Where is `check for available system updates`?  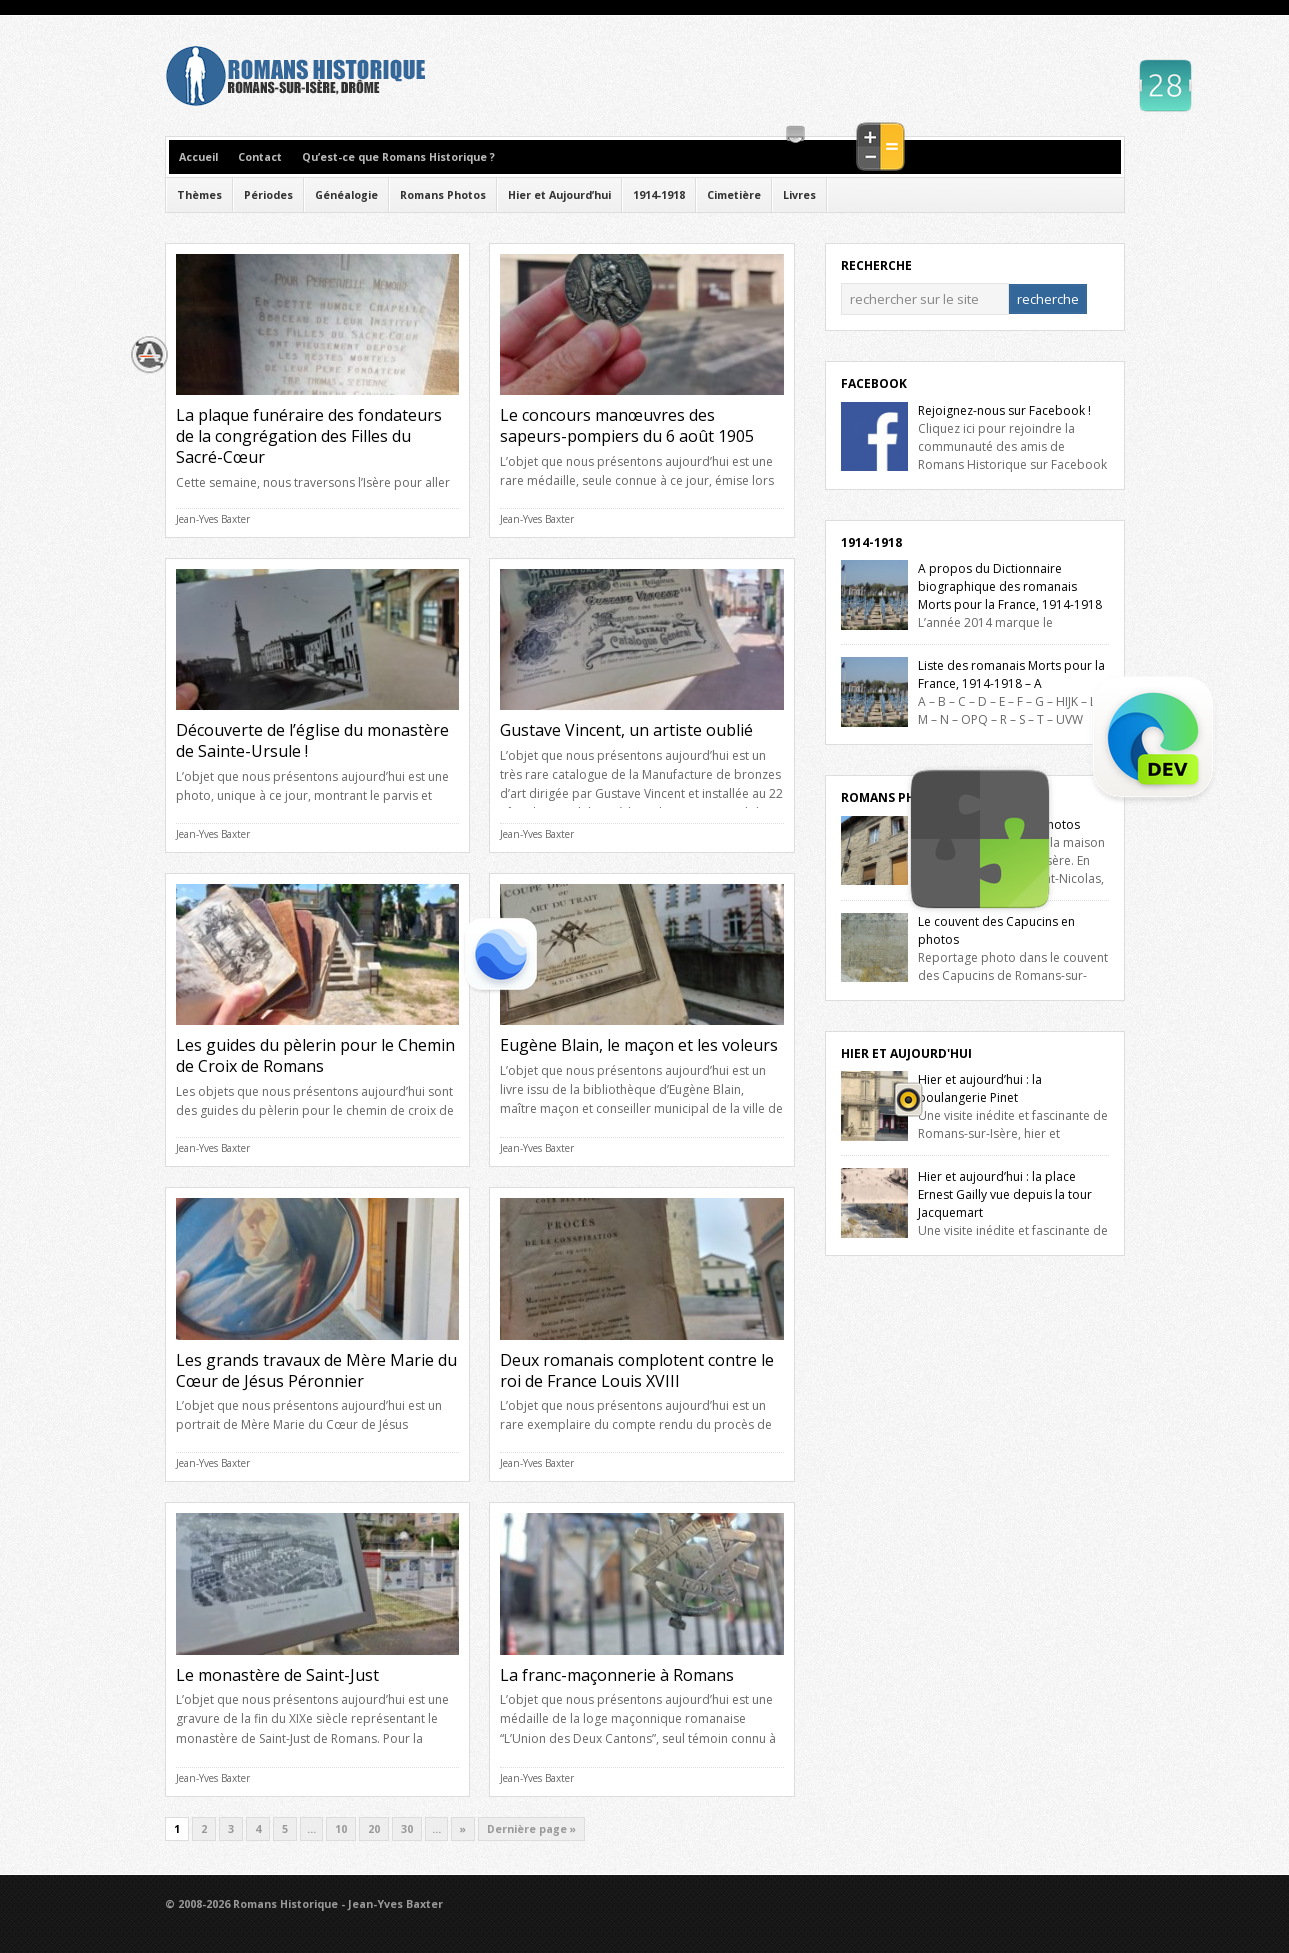 check for available system updates is located at coordinates (149, 354).